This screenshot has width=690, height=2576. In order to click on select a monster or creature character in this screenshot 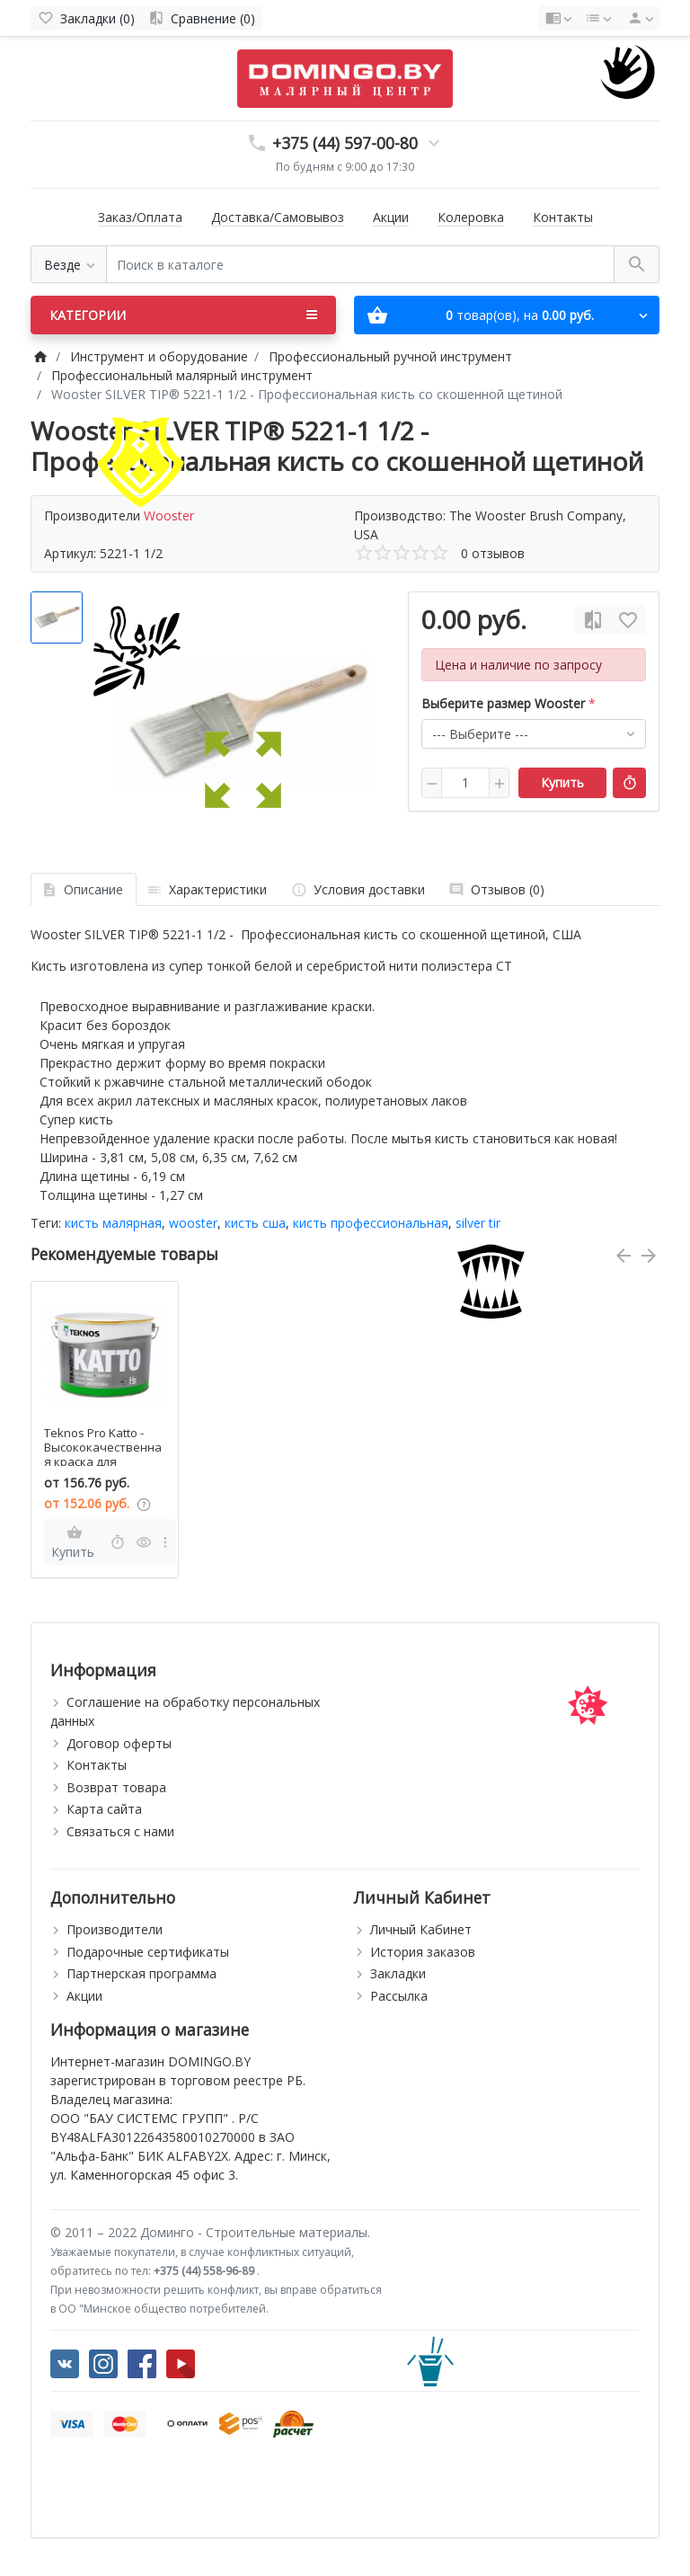, I will do `click(491, 1281)`.